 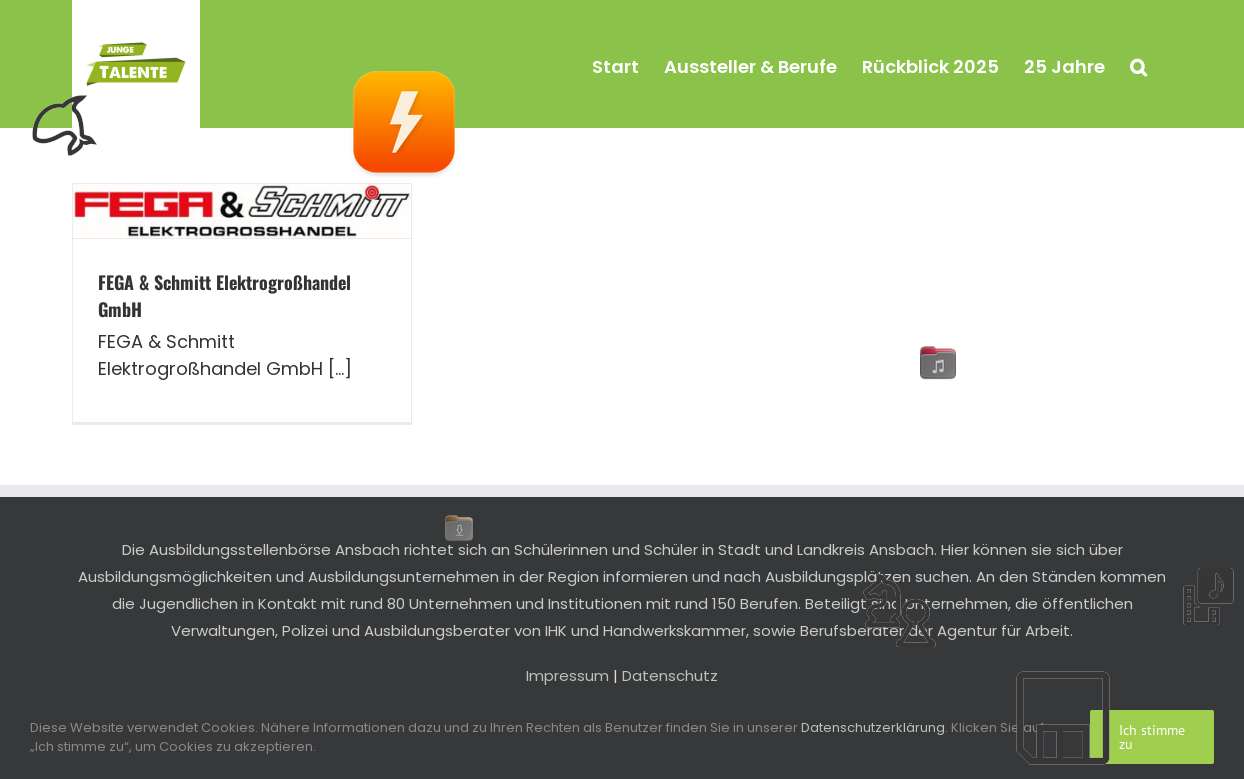 What do you see at coordinates (404, 122) in the screenshot?
I see `open newsflash rss reader app` at bounding box center [404, 122].